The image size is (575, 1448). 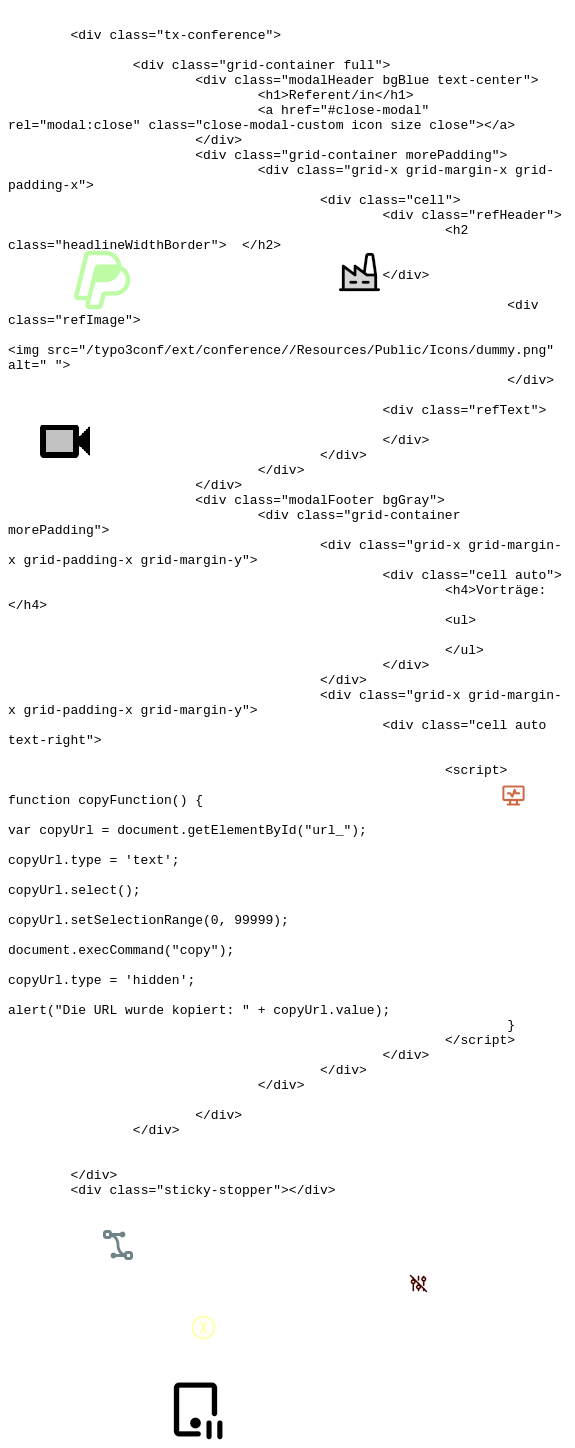 I want to click on settings or adjustments are disabled, so click(x=418, y=1283).